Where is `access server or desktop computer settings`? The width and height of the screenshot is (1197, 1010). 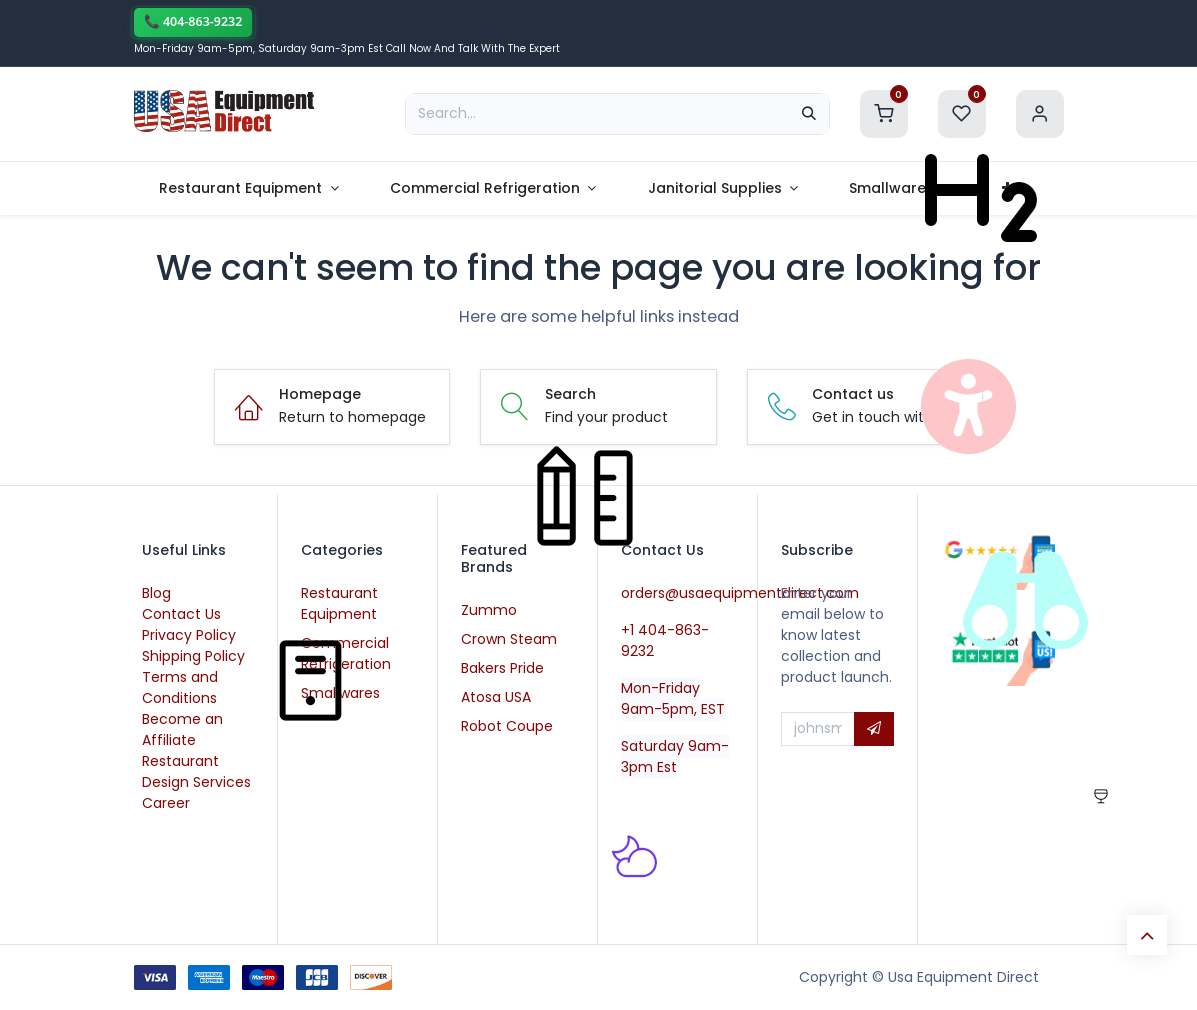 access server or desktop computer settings is located at coordinates (310, 680).